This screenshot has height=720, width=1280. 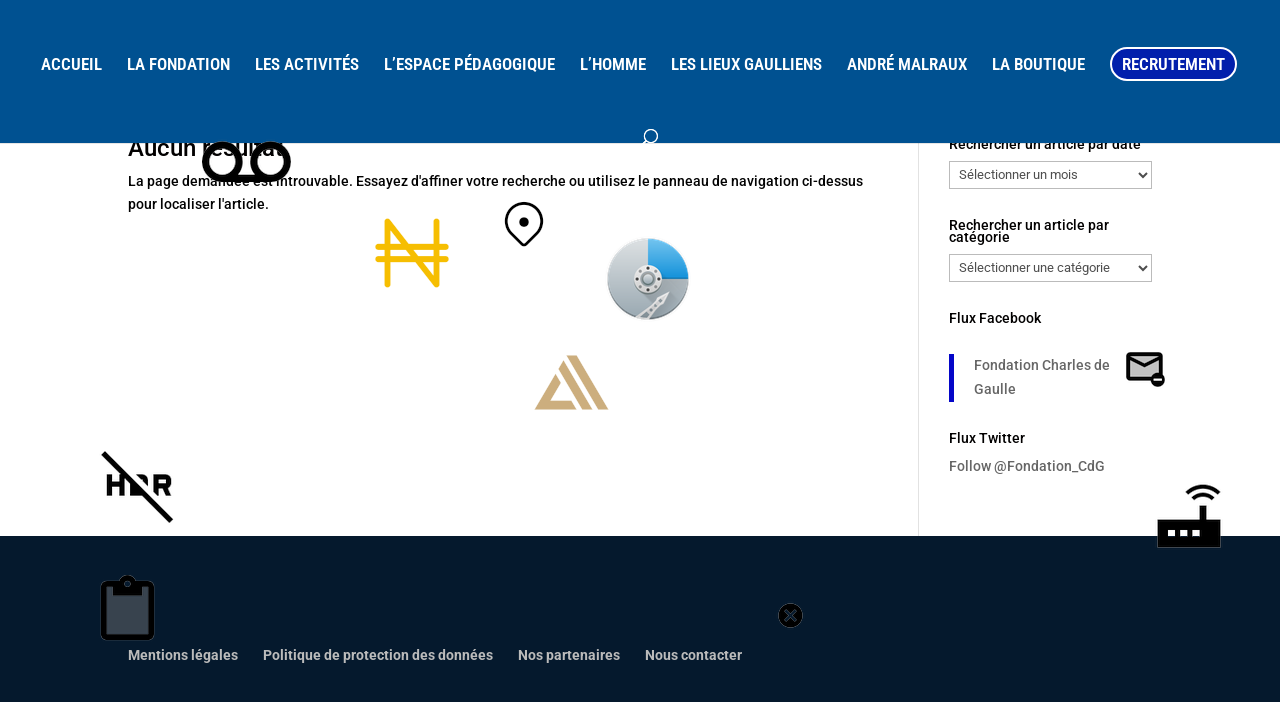 What do you see at coordinates (1189, 516) in the screenshot?
I see `access router or network device settings` at bounding box center [1189, 516].